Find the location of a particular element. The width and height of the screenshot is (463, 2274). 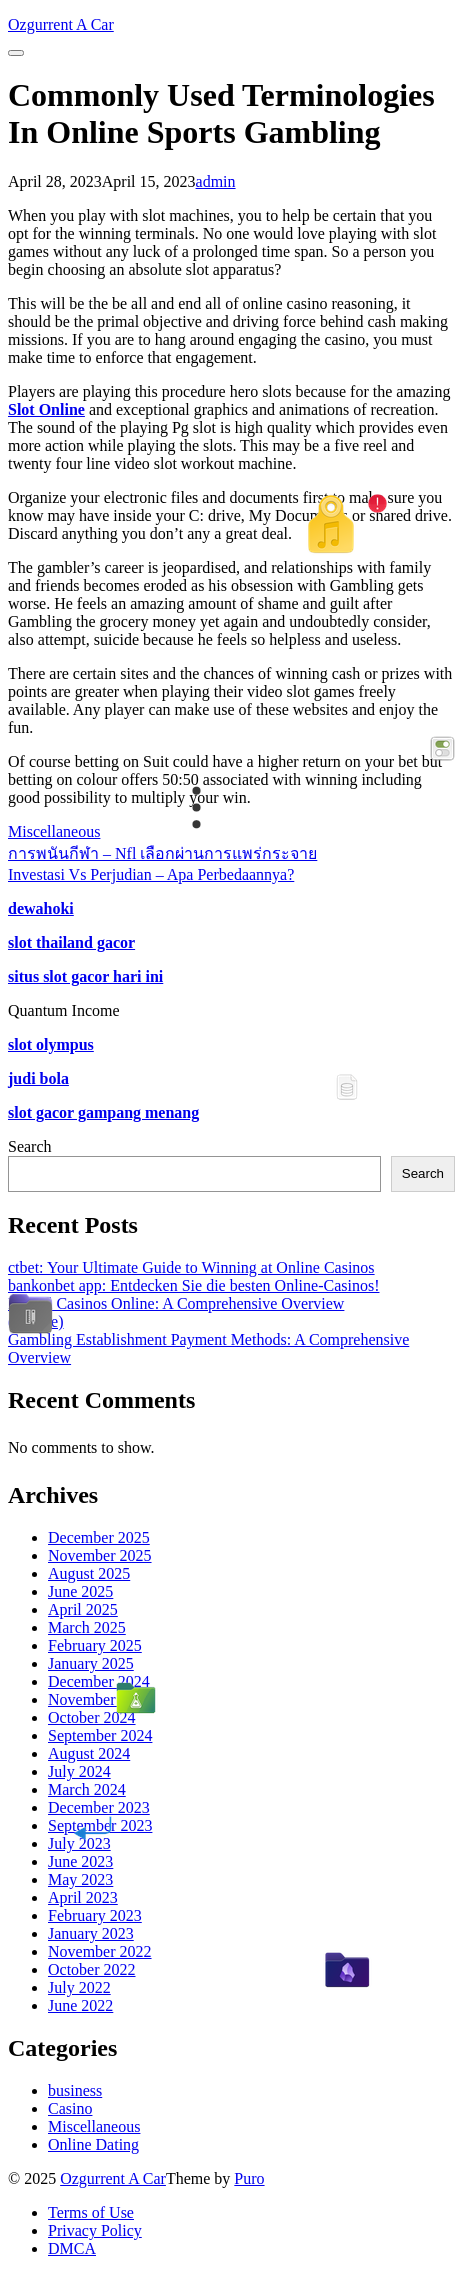

reply to an email message is located at coordinates (92, 1828).